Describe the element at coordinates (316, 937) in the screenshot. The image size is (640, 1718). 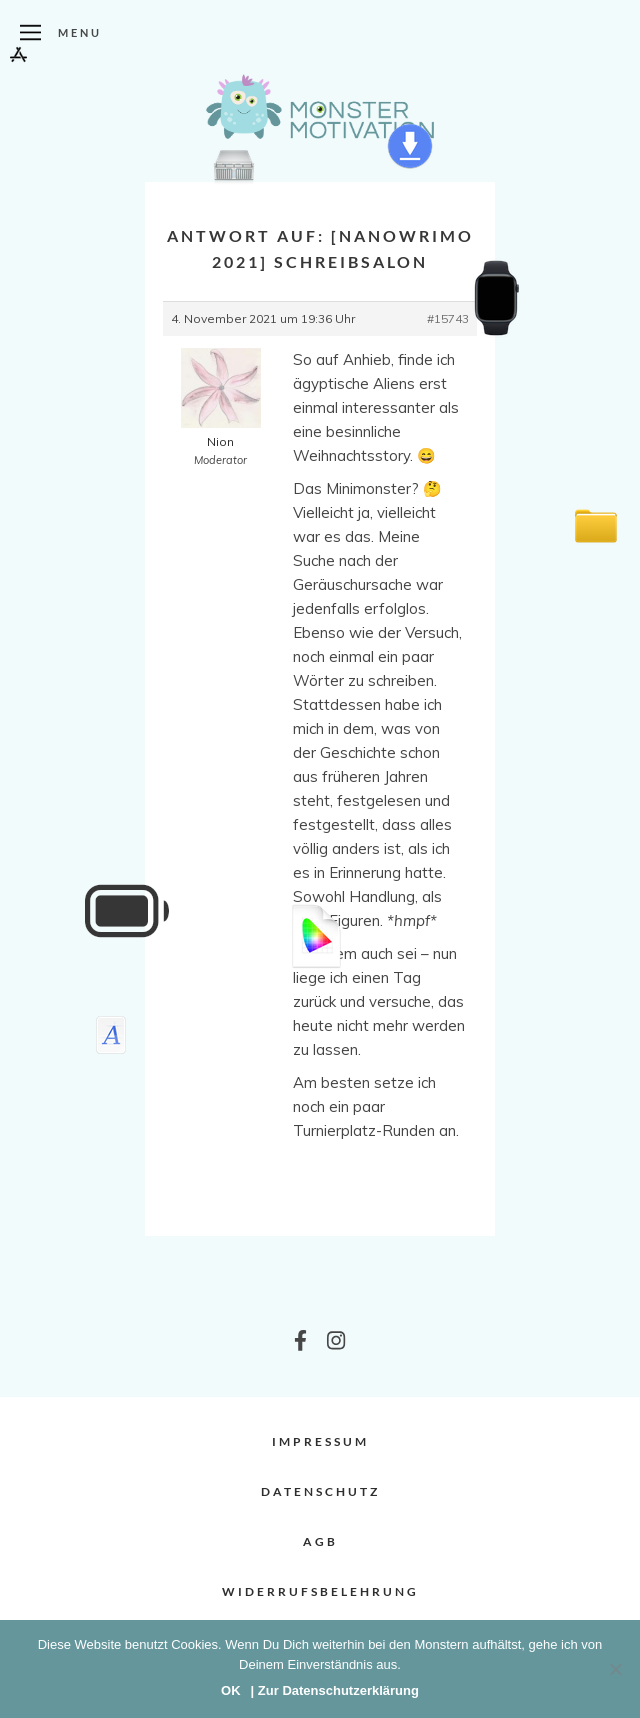
I see `open color sync profile settings` at that location.